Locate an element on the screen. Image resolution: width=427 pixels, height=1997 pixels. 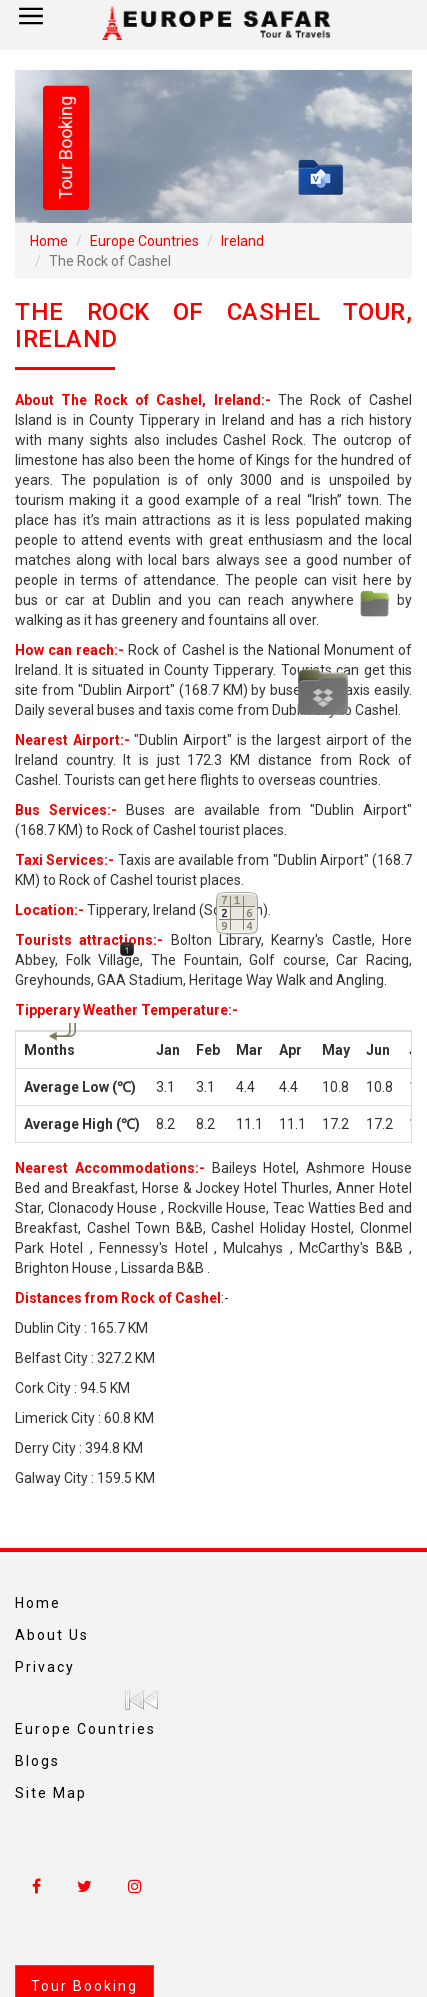
open sudoku puzzle game is located at coordinates (237, 913).